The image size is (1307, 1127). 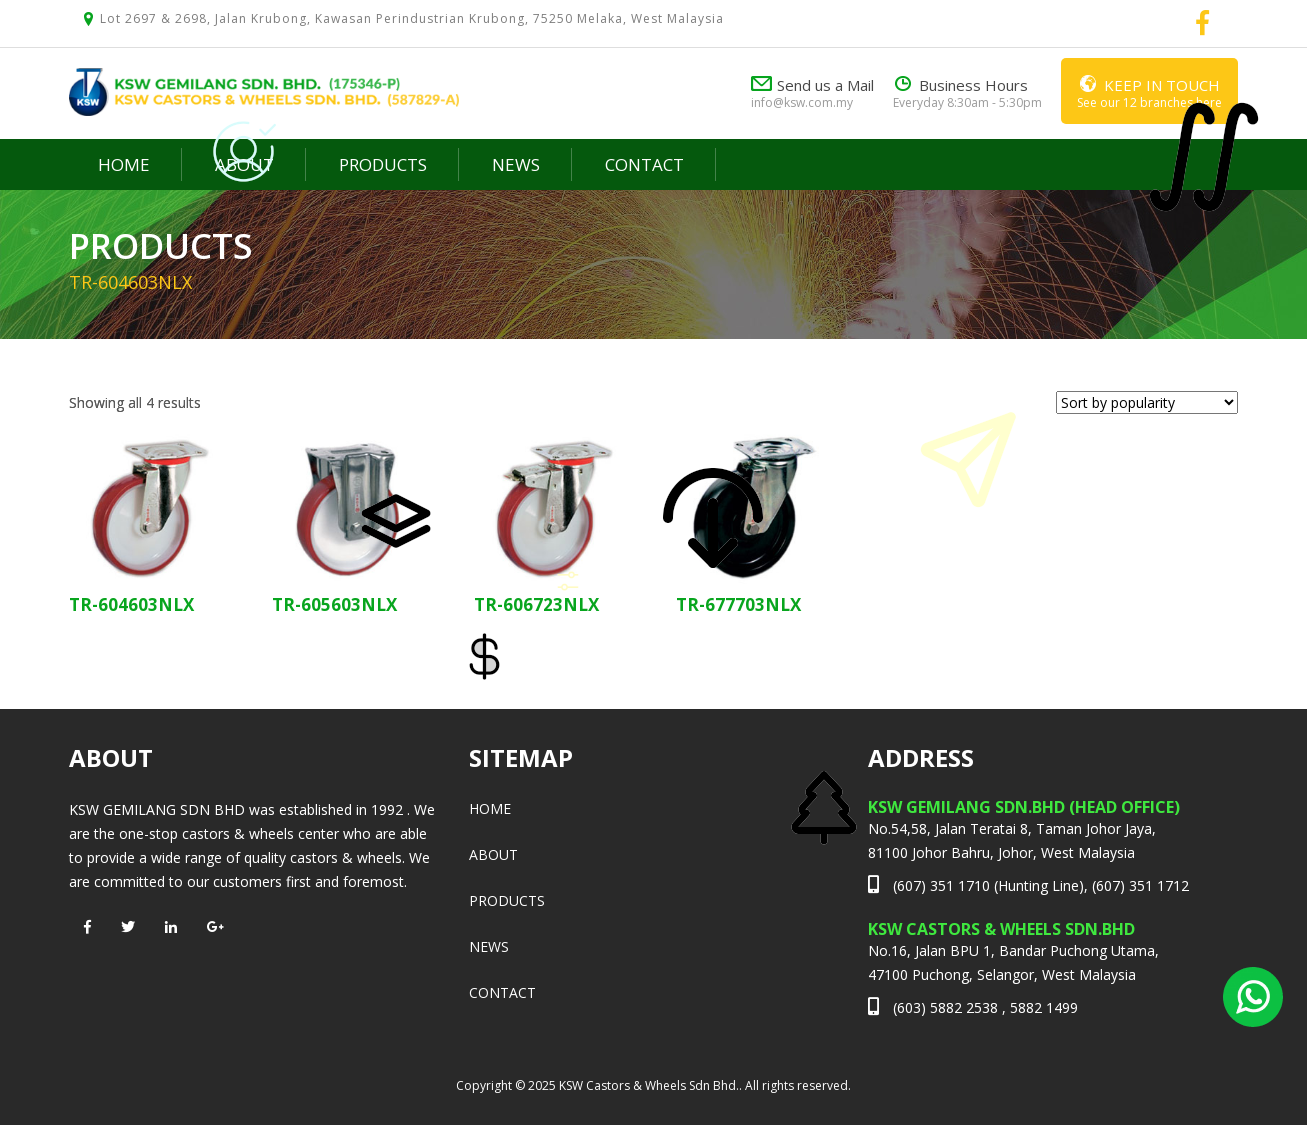 What do you see at coordinates (396, 521) in the screenshot?
I see `view layers or stacked content` at bounding box center [396, 521].